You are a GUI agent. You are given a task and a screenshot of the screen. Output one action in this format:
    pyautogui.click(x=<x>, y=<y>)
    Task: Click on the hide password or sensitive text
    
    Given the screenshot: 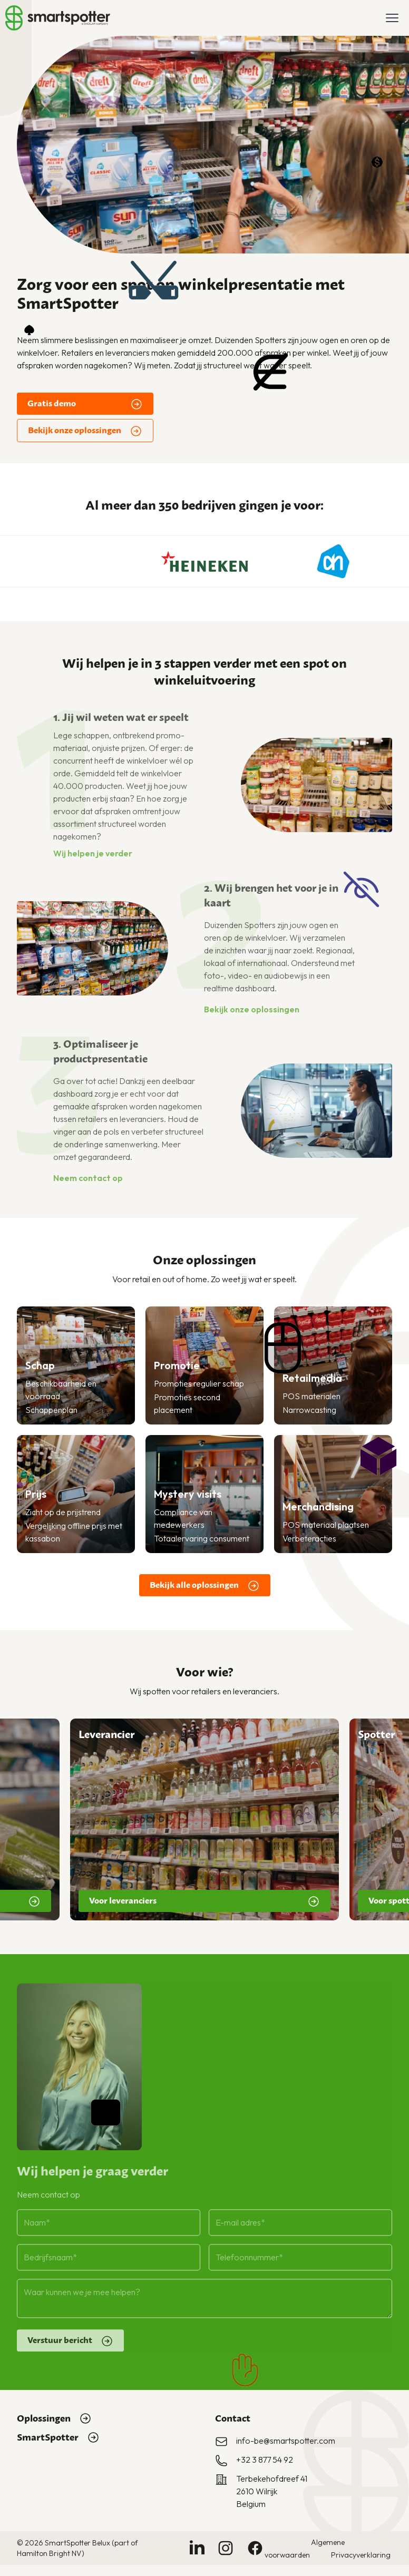 What is the action you would take?
    pyautogui.click(x=361, y=889)
    